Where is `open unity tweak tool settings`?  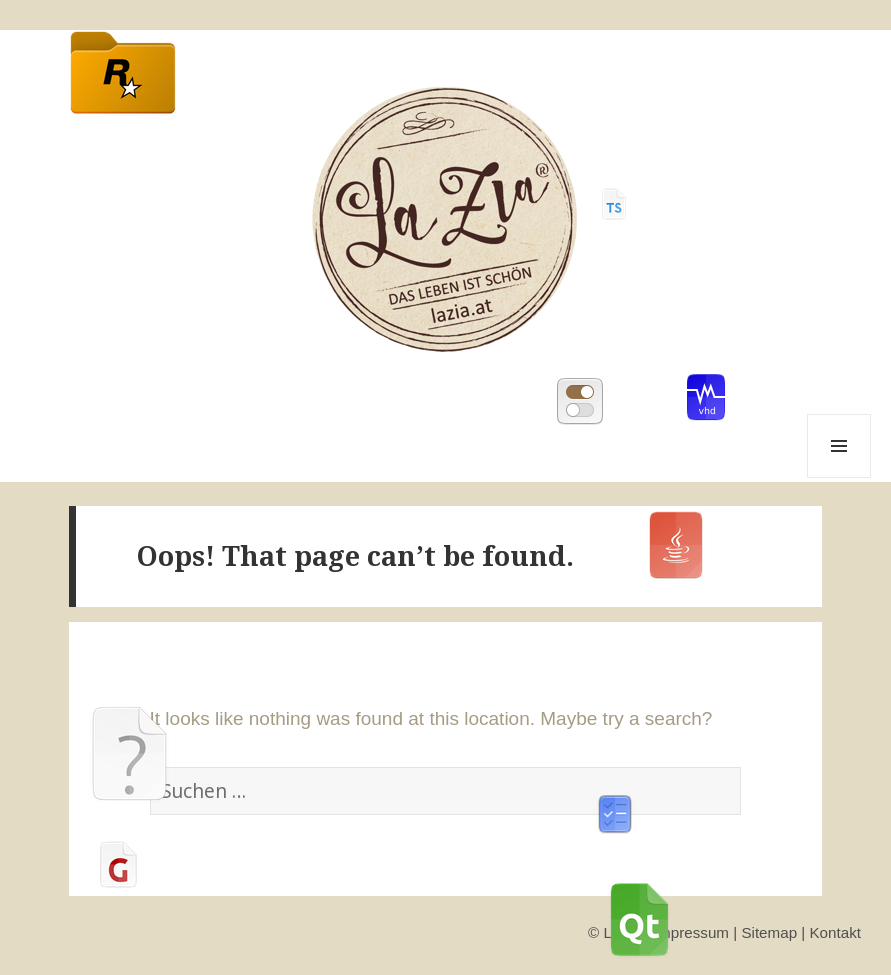
open unity tweak tool settings is located at coordinates (580, 401).